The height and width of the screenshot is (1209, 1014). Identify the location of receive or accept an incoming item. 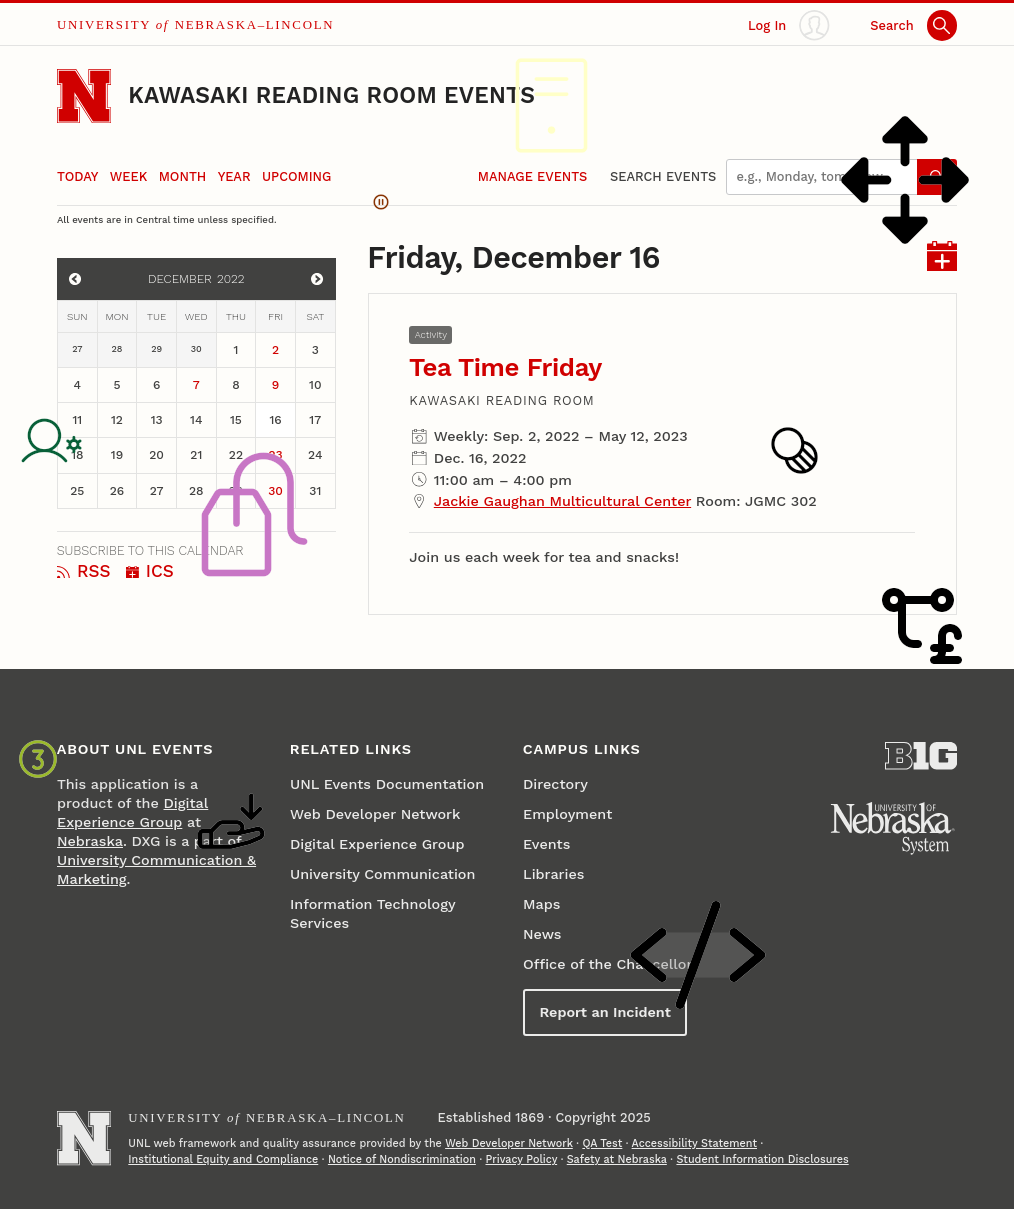
(233, 824).